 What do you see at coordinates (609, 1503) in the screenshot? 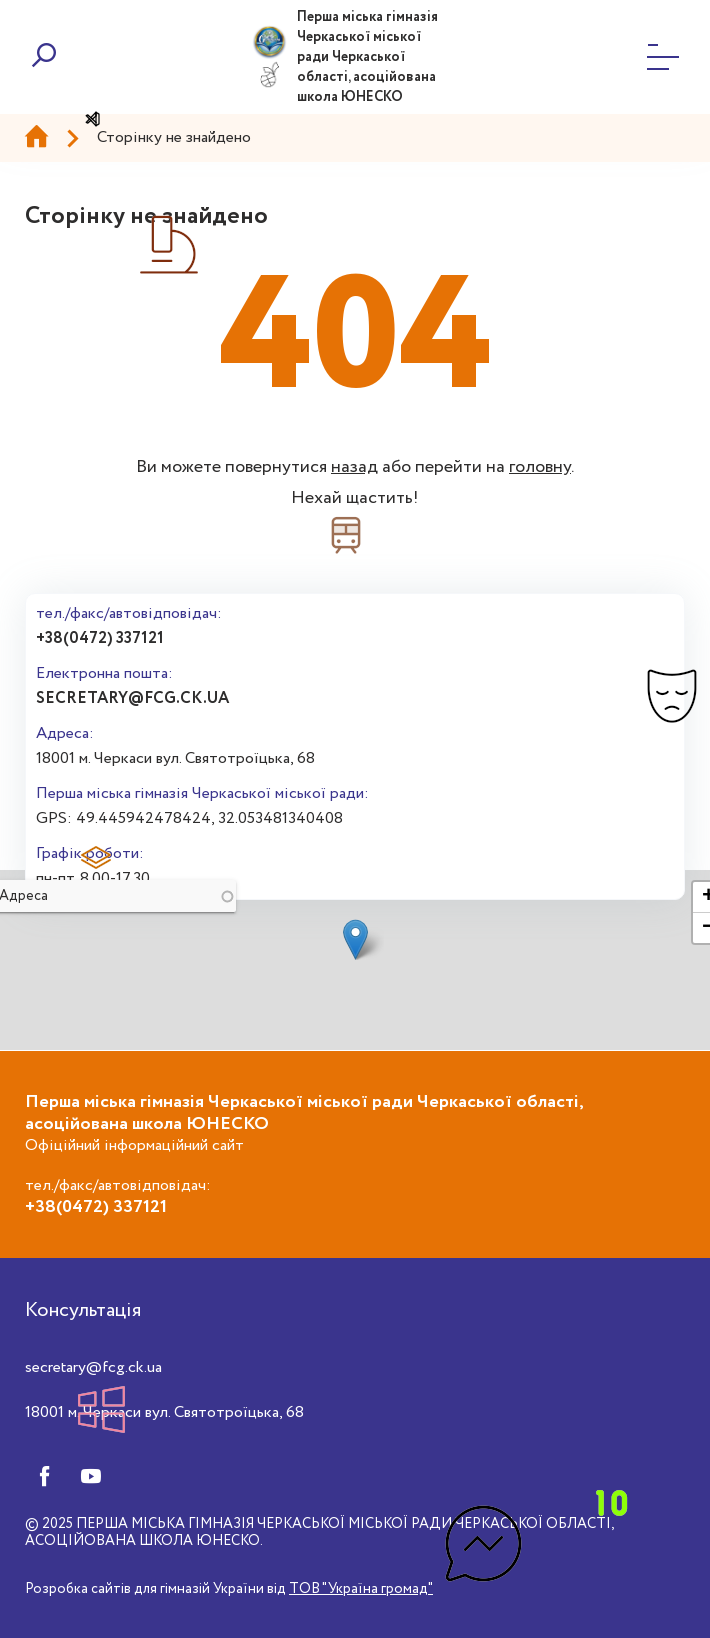
I see `indicates item number 10 in a list or sequence` at bounding box center [609, 1503].